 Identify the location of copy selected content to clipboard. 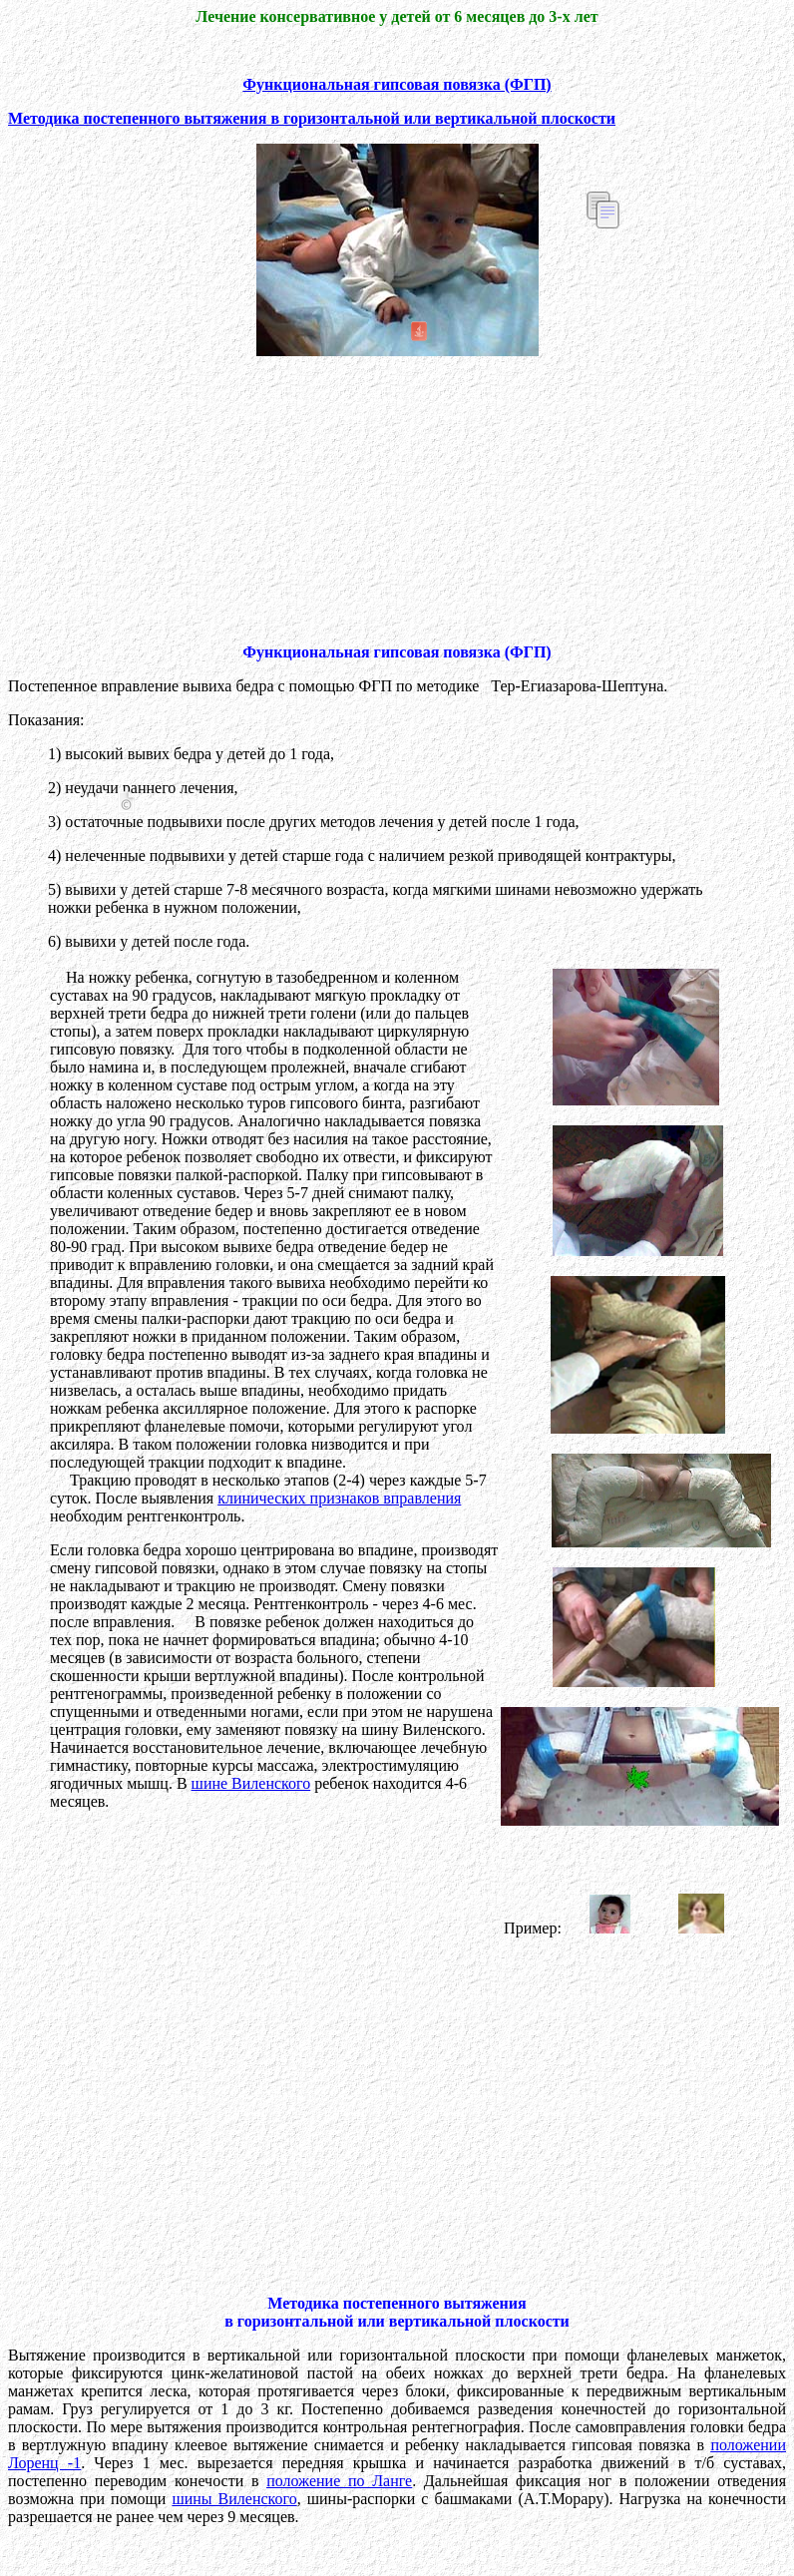
(602, 210).